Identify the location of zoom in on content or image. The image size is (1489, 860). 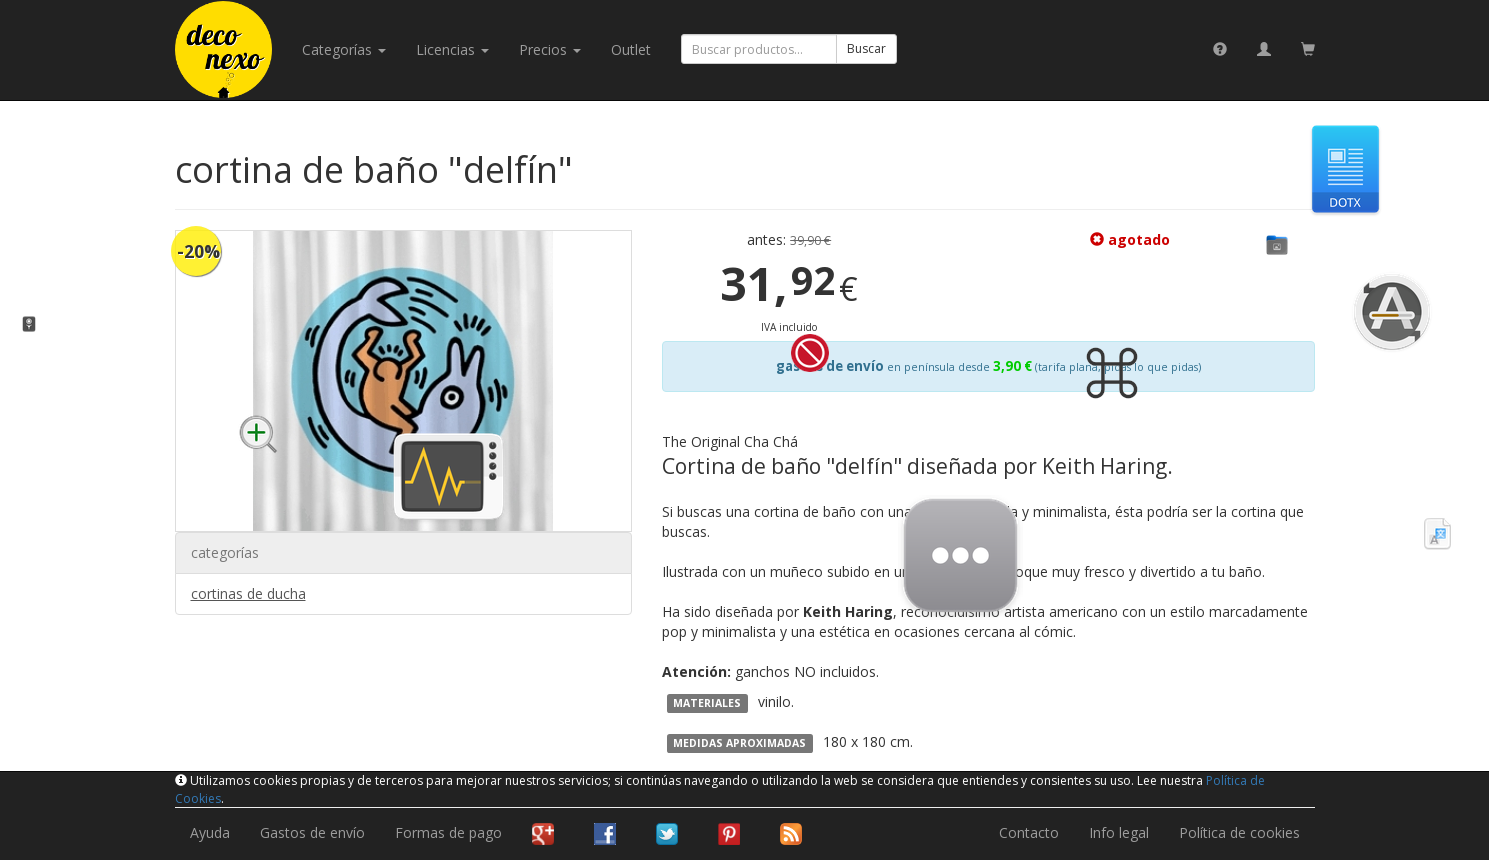
(258, 434).